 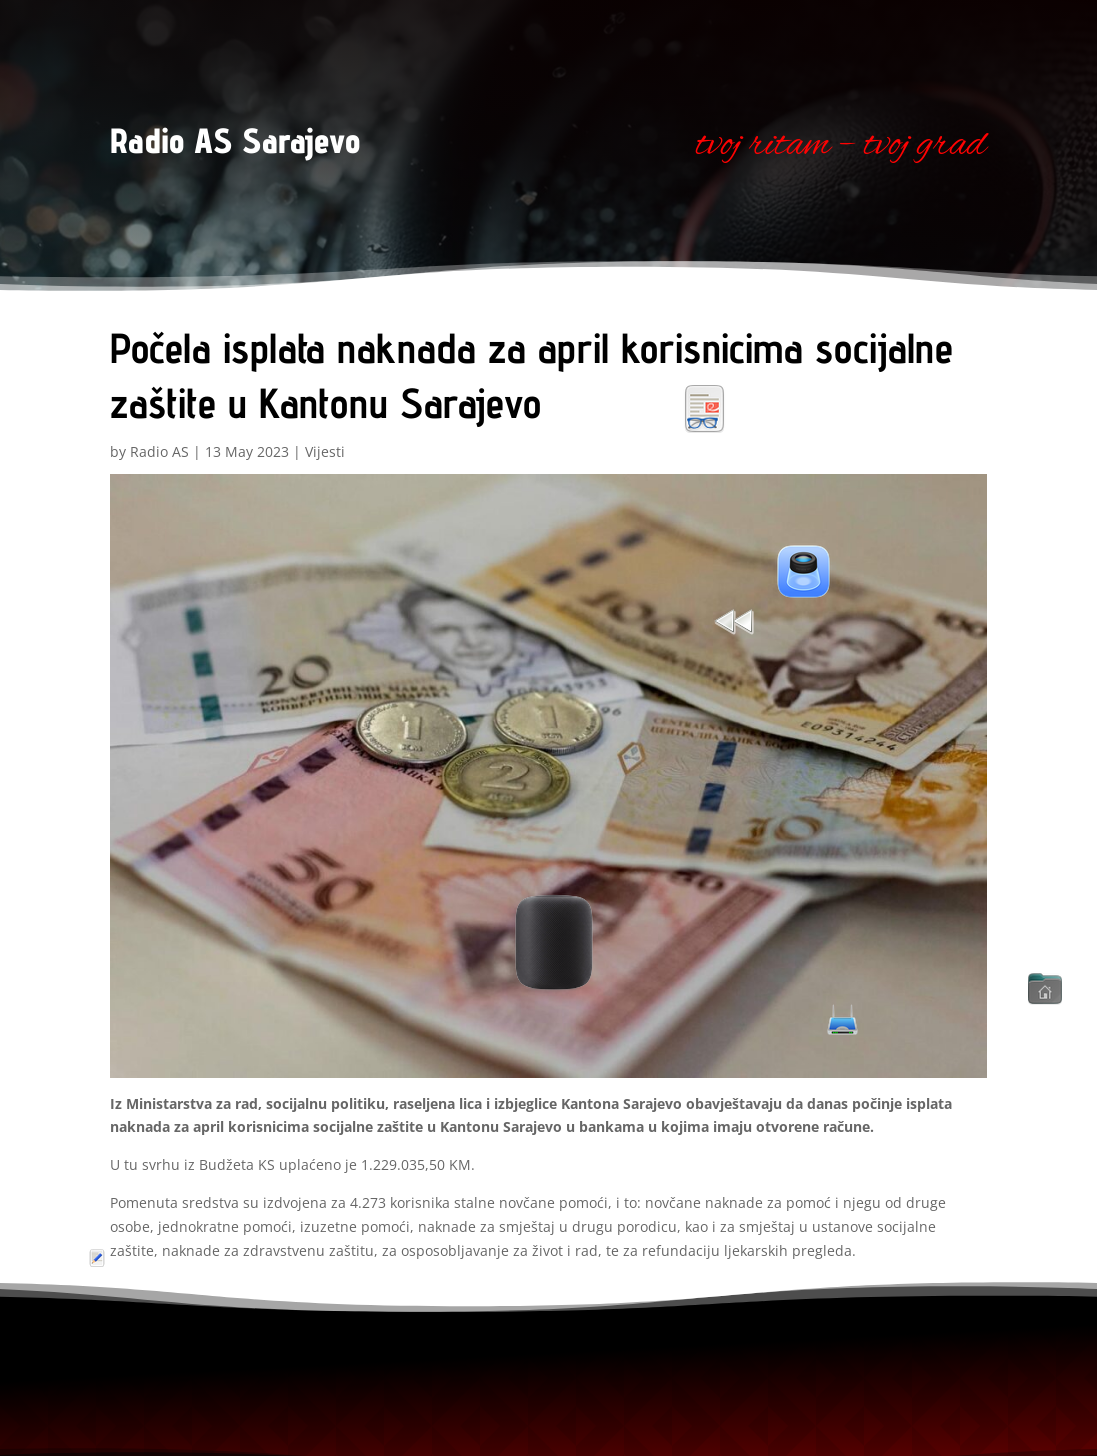 I want to click on seek forward in media (right-to-left interface), so click(x=733, y=621).